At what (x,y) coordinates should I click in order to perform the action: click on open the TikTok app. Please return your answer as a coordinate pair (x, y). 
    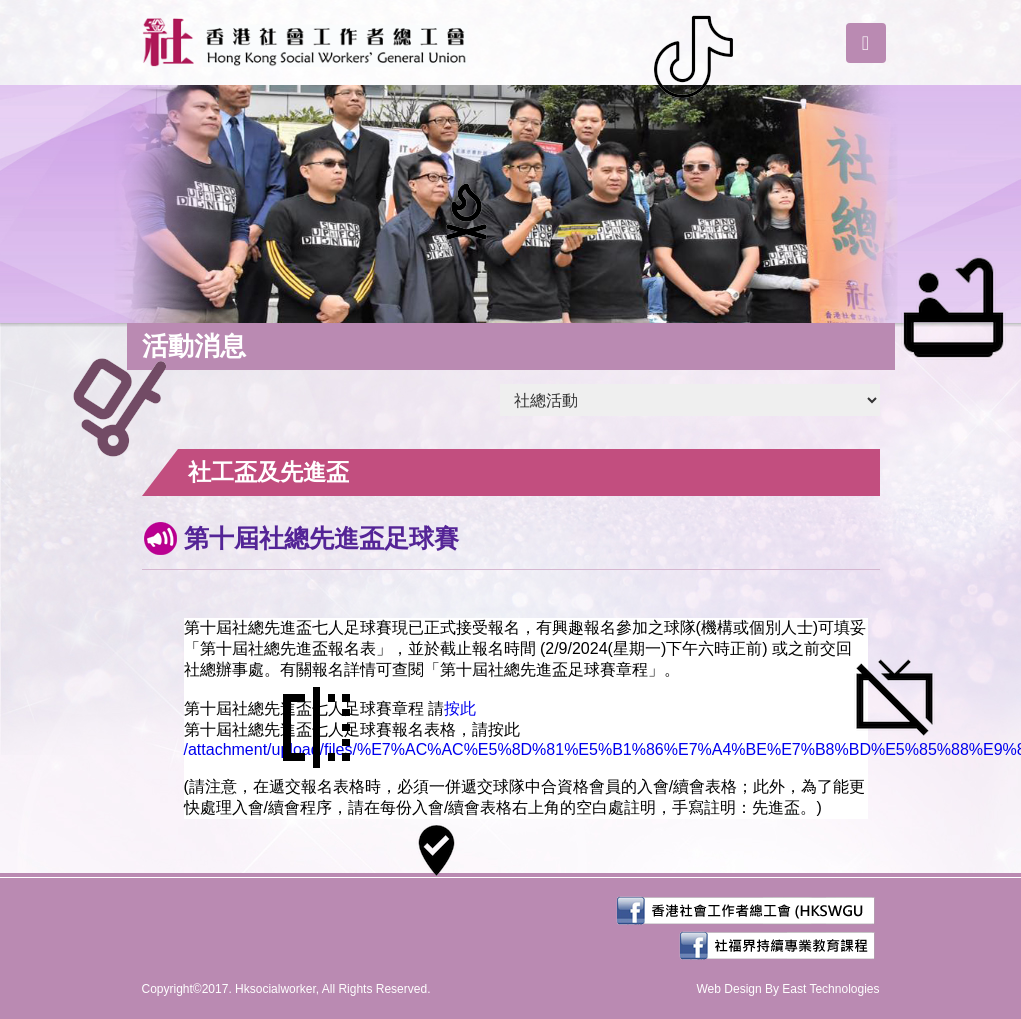
    Looking at the image, I should click on (693, 58).